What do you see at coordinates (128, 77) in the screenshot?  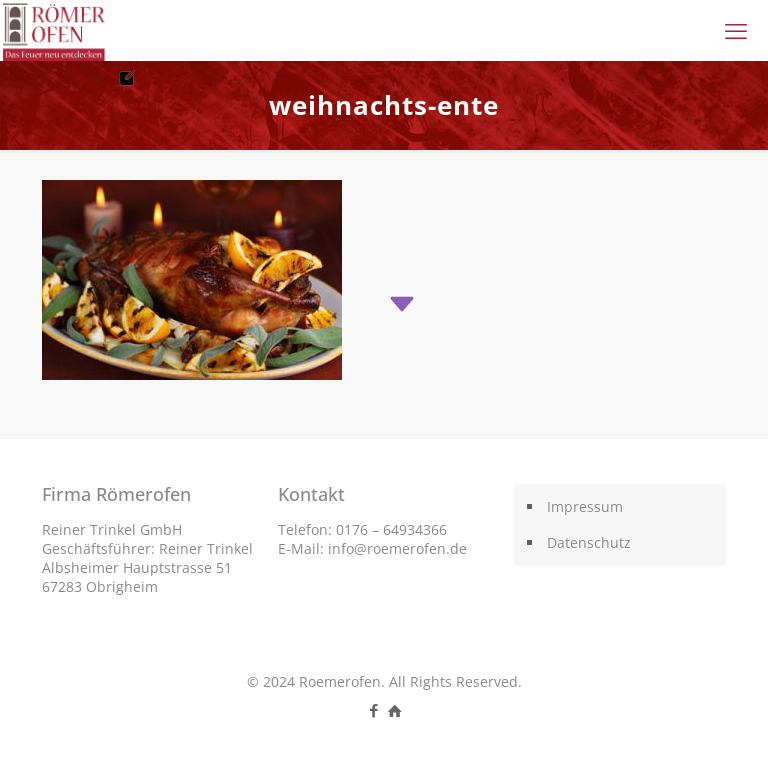 I see `create or compose new content` at bounding box center [128, 77].